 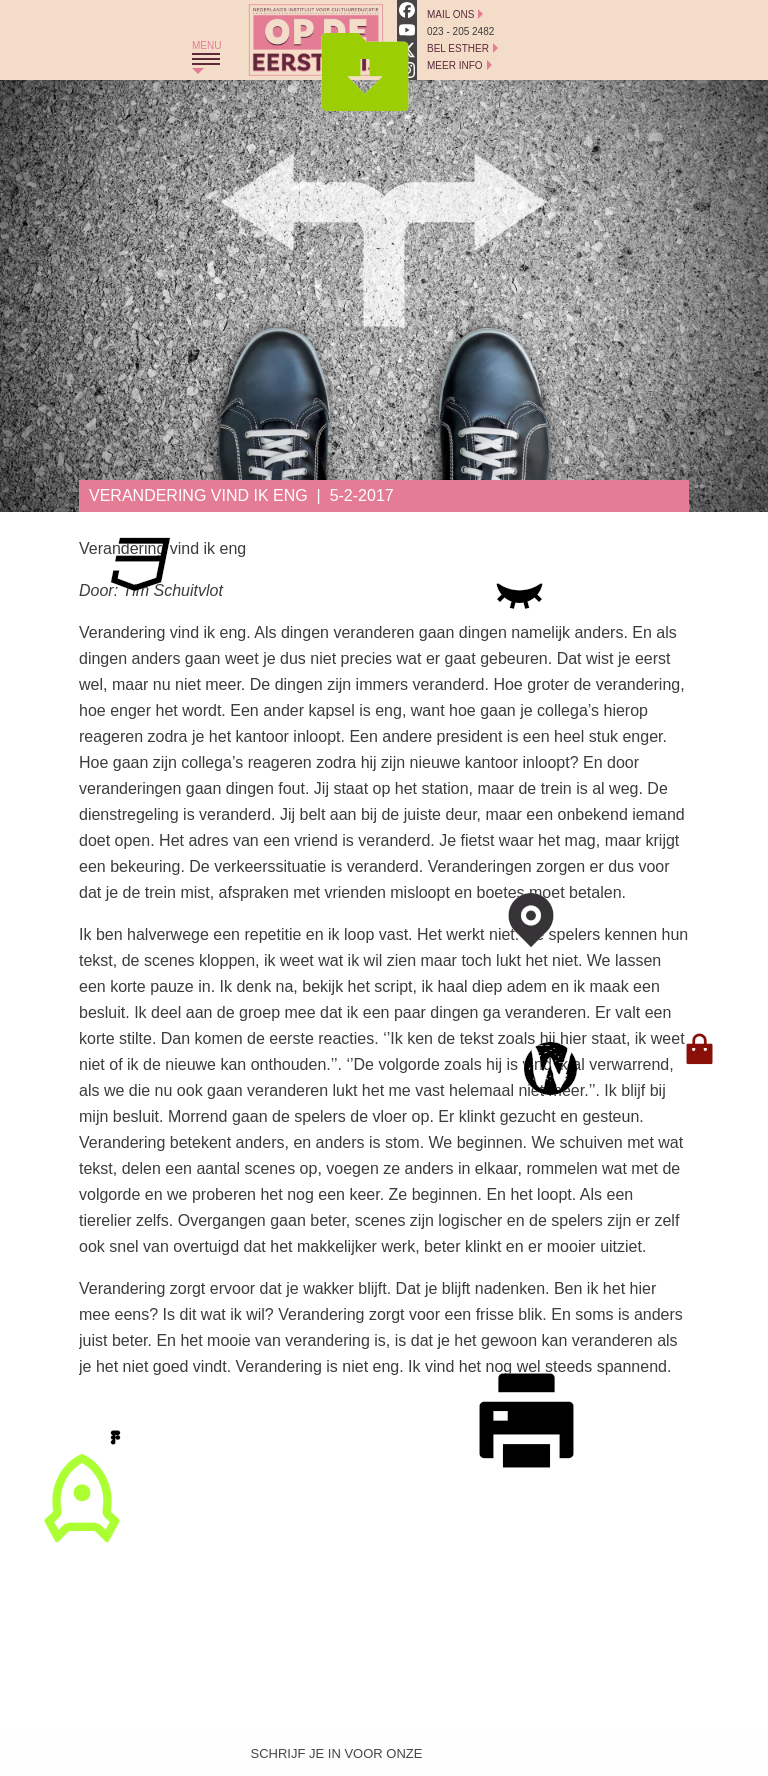 I want to click on indicates CSS3 styling or stylesheet, so click(x=140, y=564).